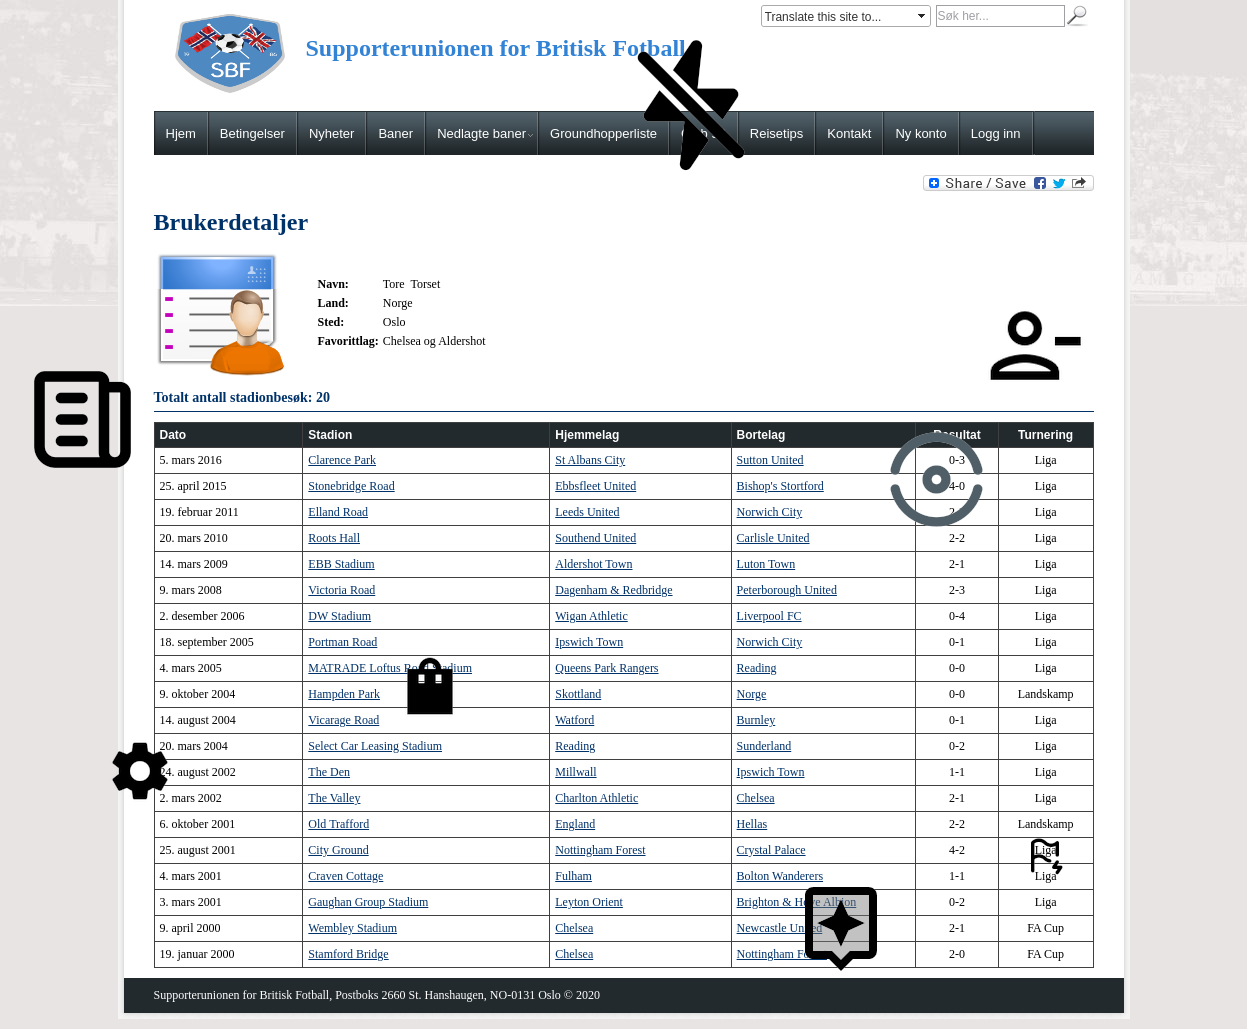  Describe the element at coordinates (430, 686) in the screenshot. I see `view your shopping cart` at that location.